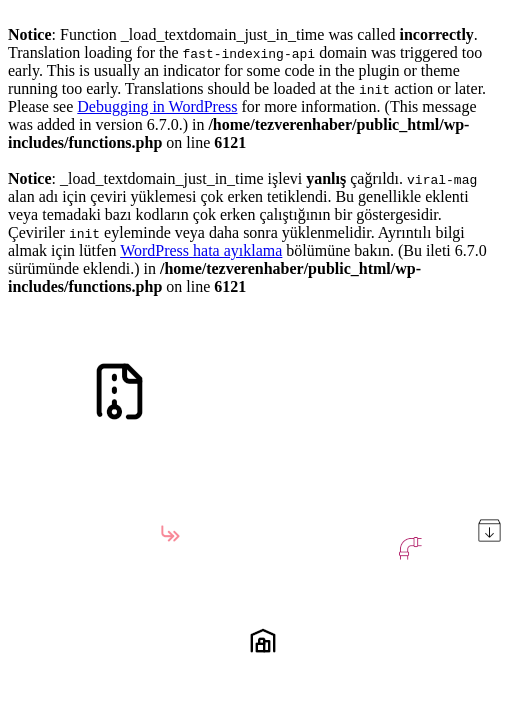  Describe the element at coordinates (489, 530) in the screenshot. I see `download to storage or archive` at that location.